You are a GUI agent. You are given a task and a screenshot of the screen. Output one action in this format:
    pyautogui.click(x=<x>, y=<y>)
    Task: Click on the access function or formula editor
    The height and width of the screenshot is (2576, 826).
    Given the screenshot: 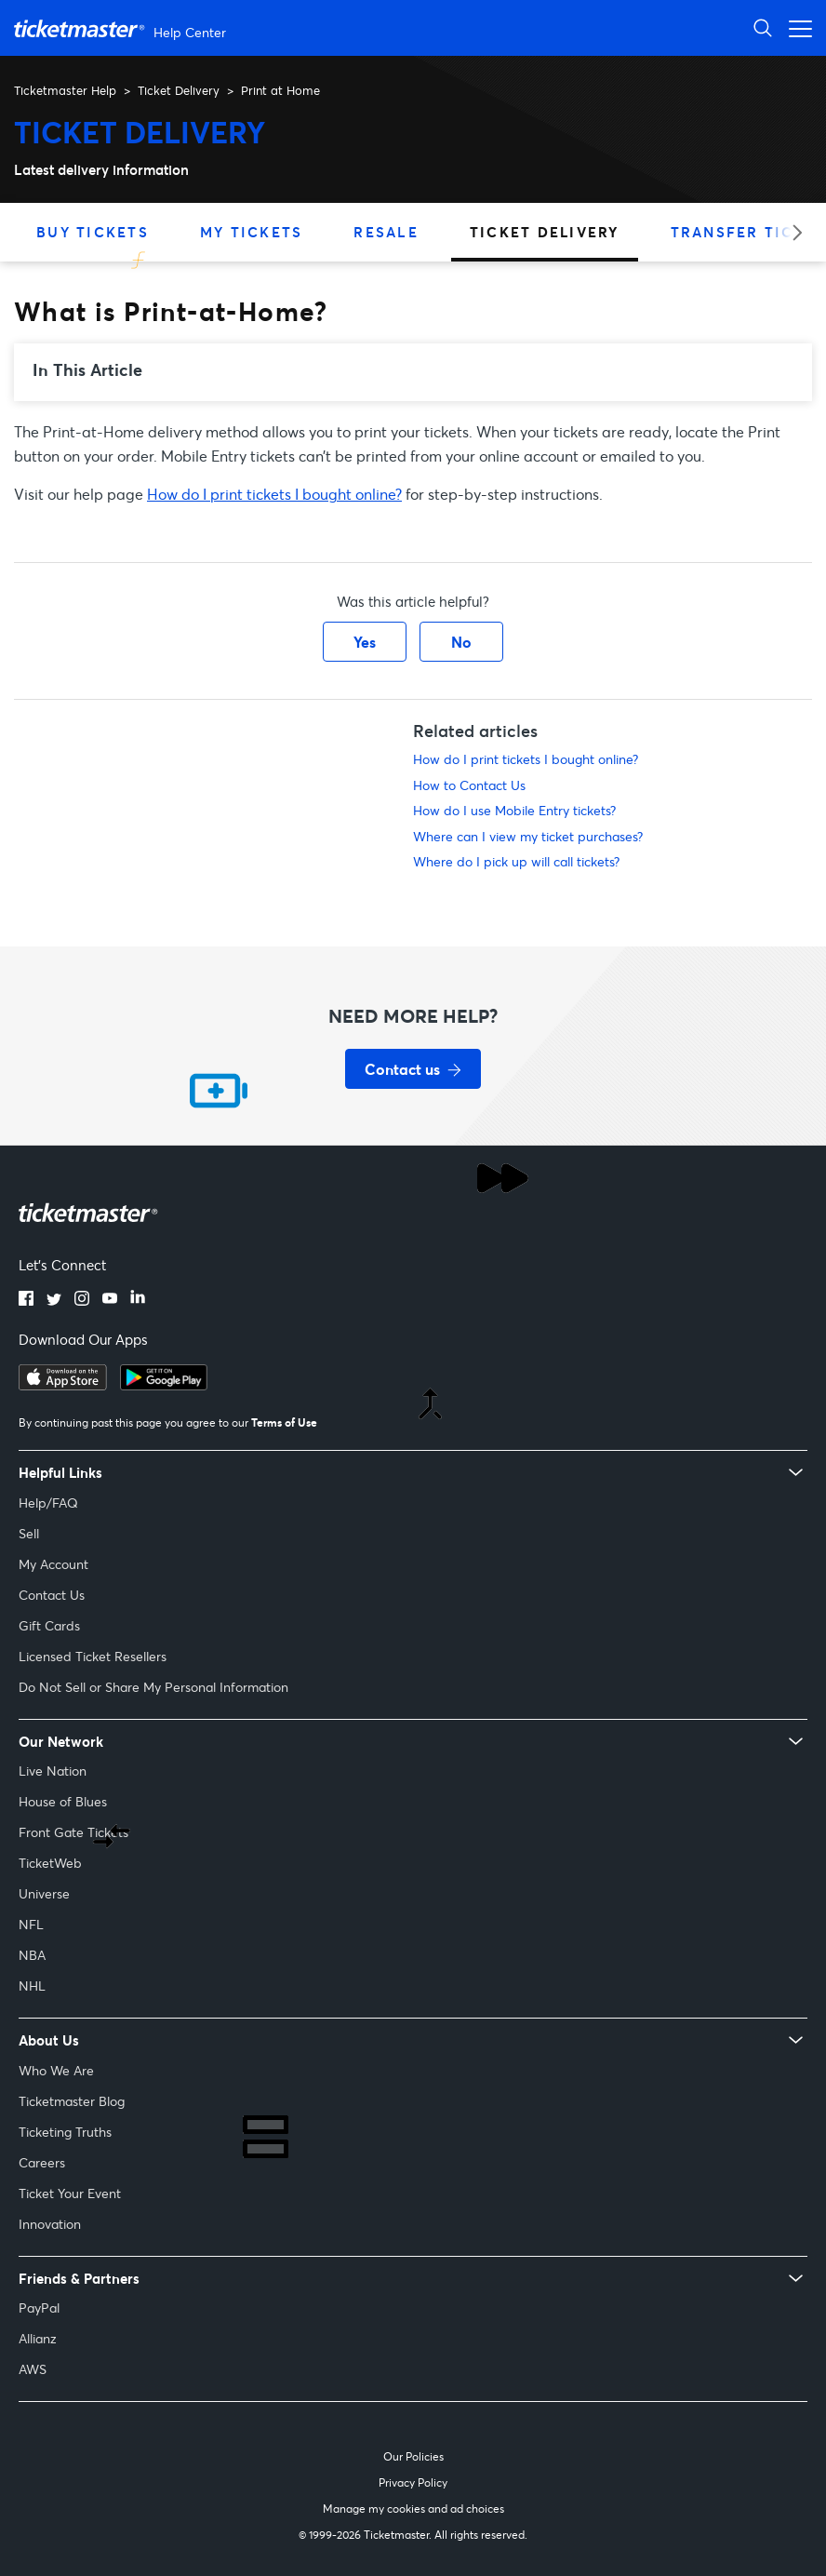 What is the action you would take?
    pyautogui.click(x=138, y=260)
    